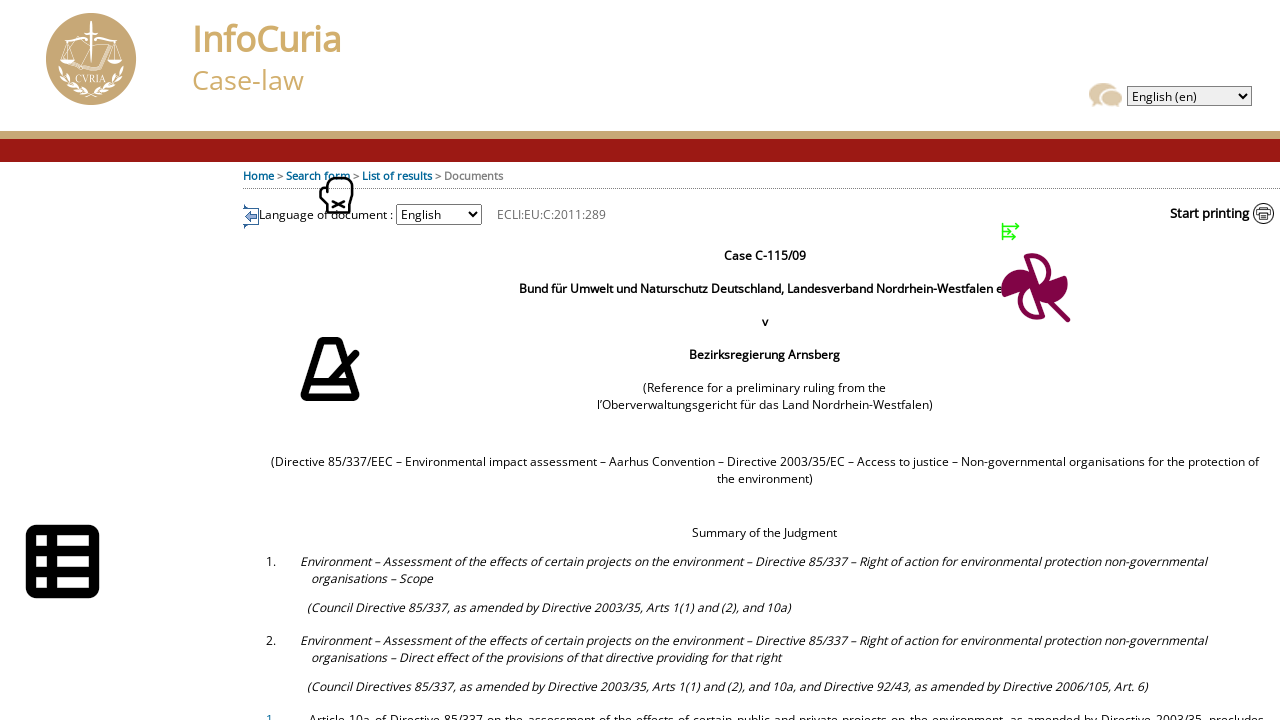 The image size is (1280, 720). What do you see at coordinates (62, 561) in the screenshot?
I see `view data in list format` at bounding box center [62, 561].